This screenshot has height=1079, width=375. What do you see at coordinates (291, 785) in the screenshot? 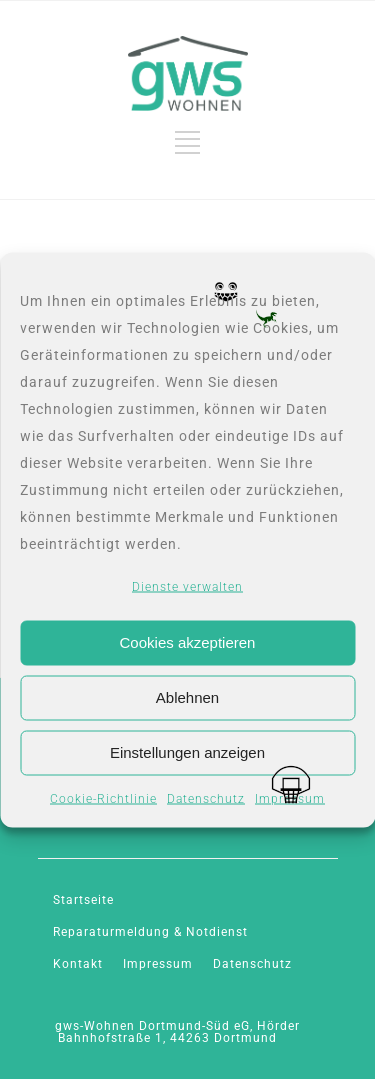
I see `access basketball game or sports section` at bounding box center [291, 785].